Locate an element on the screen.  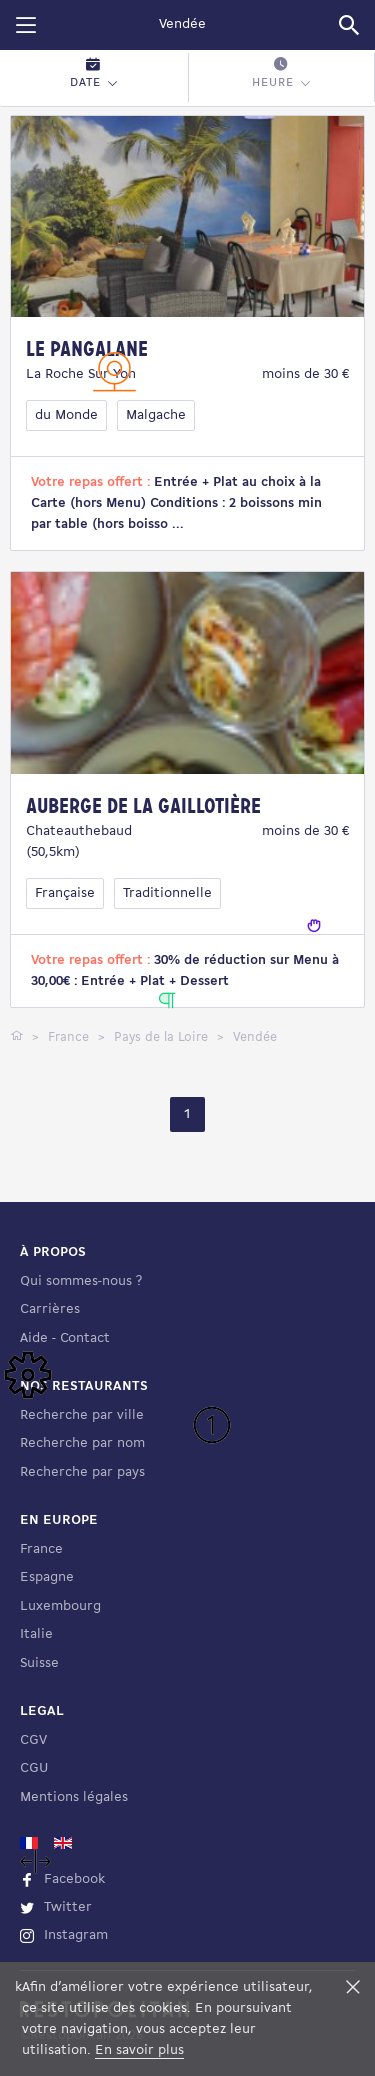
enable webcam or video camera is located at coordinates (114, 373).